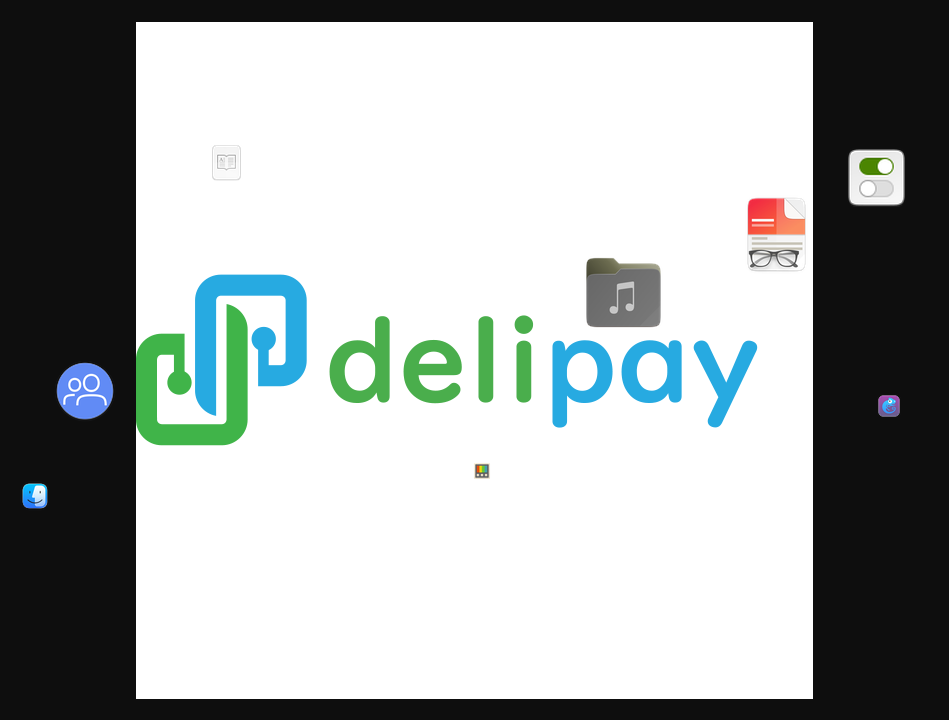 The height and width of the screenshot is (720, 949). I want to click on open unity tweak tool settings, so click(876, 177).